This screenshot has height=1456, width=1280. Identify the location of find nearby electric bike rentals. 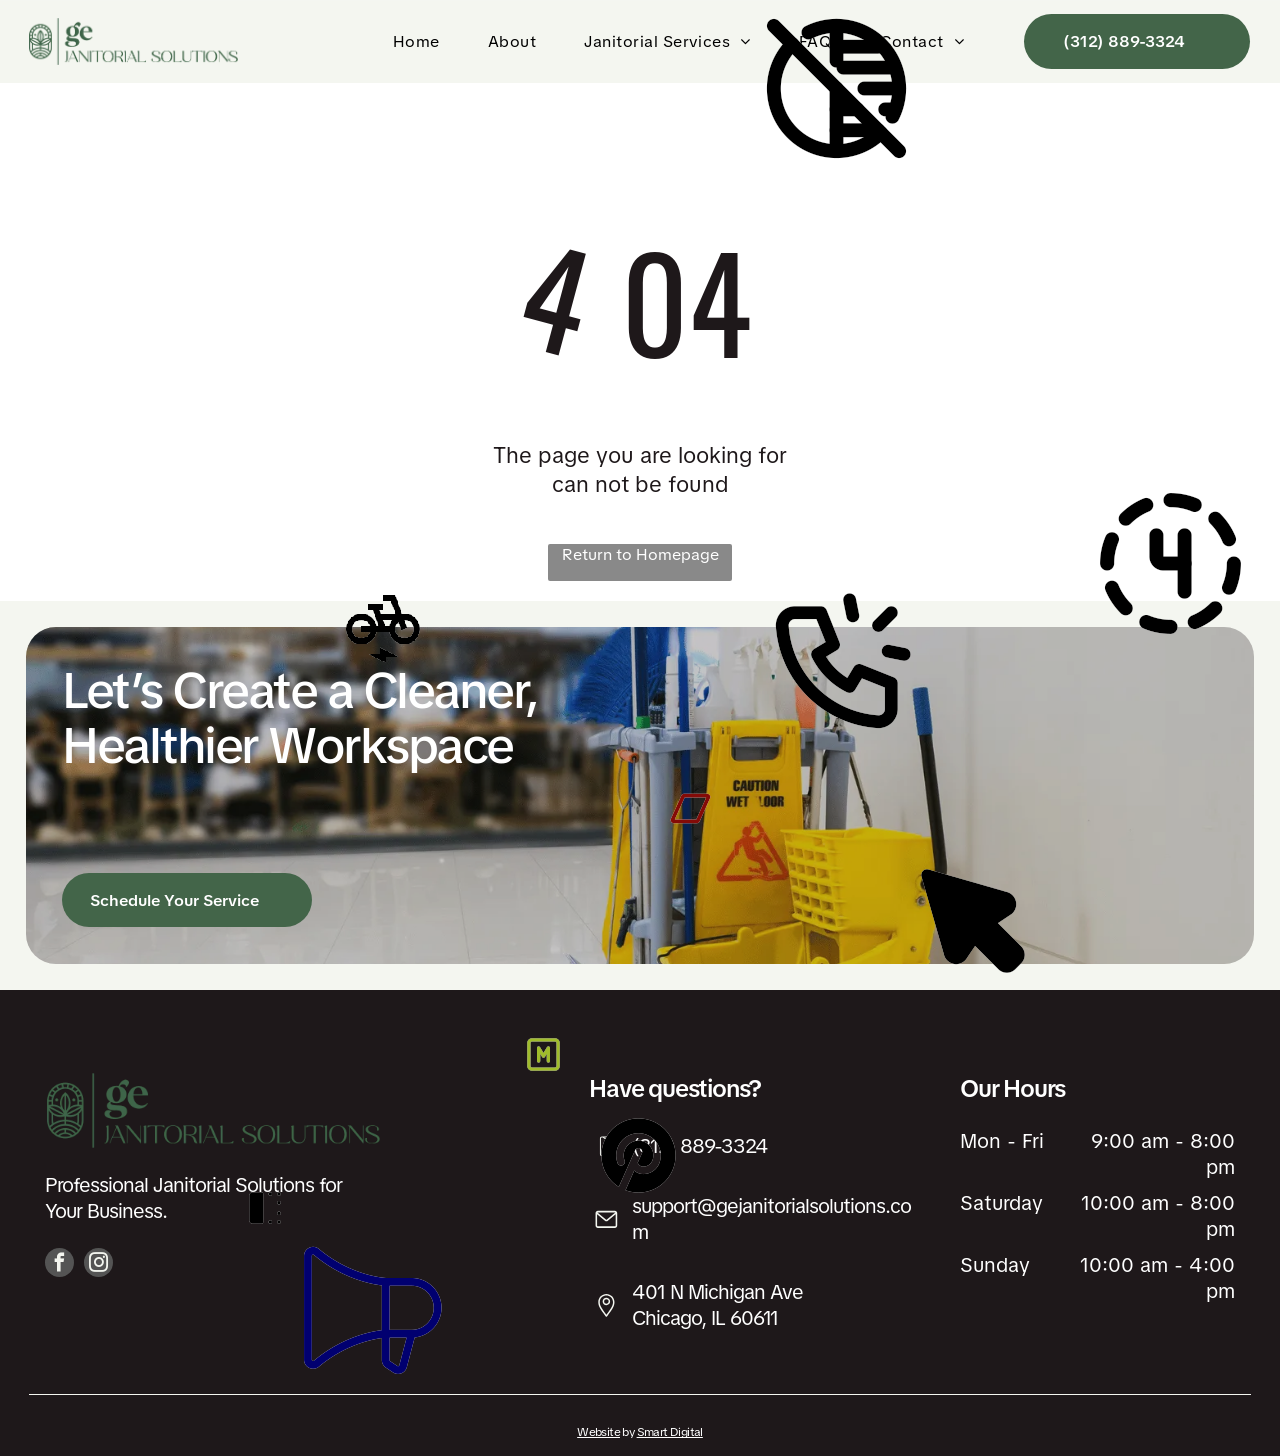
(383, 629).